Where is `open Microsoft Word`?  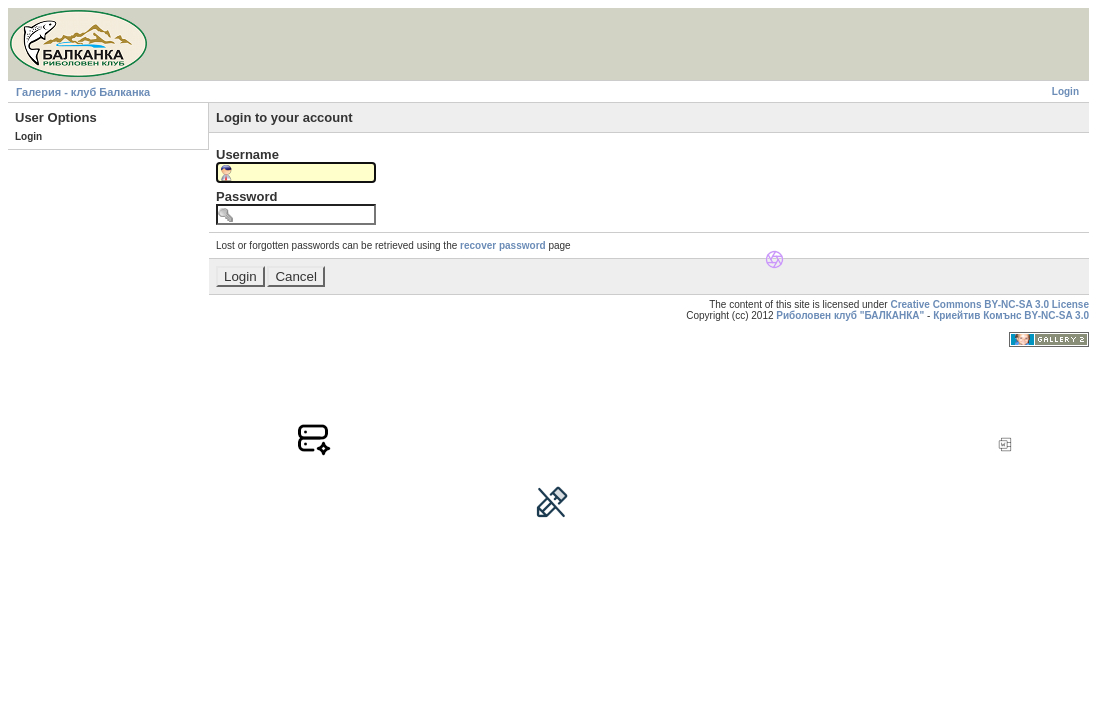
open Microsoft Word is located at coordinates (1005, 444).